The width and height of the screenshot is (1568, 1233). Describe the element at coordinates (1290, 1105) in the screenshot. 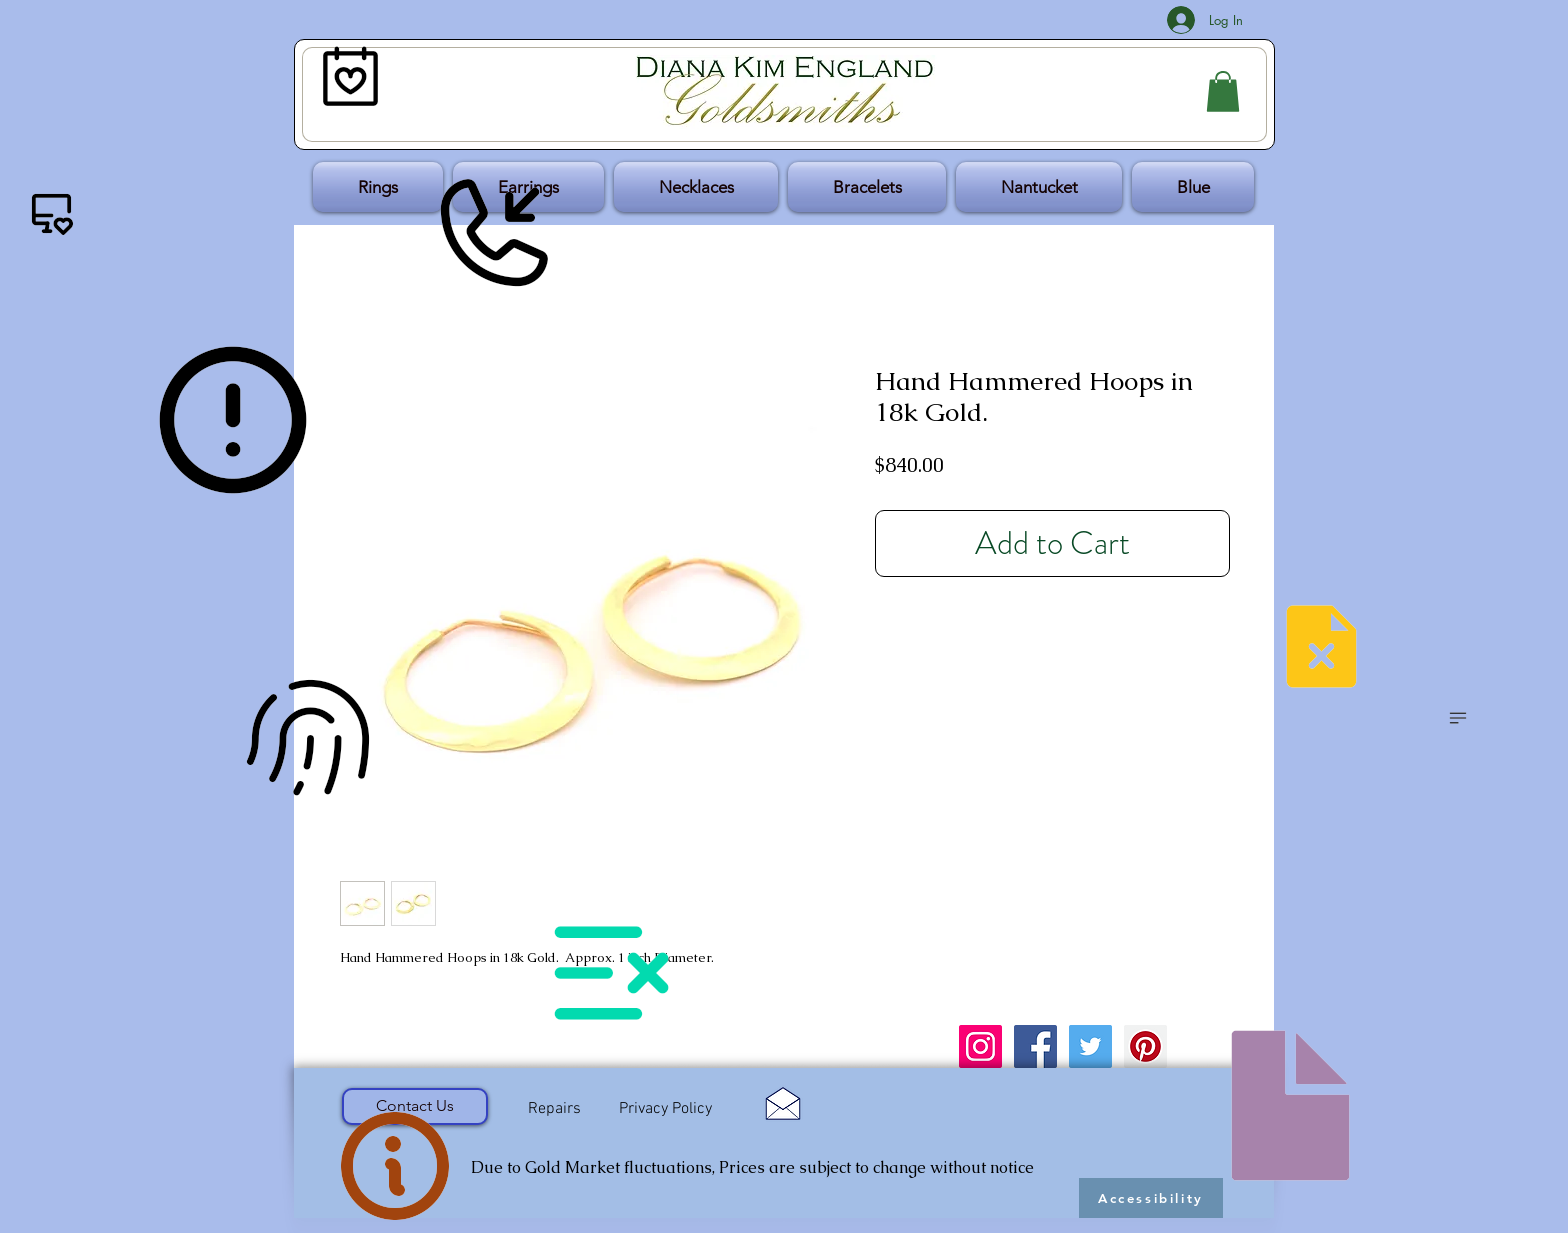

I see `view document details` at that location.